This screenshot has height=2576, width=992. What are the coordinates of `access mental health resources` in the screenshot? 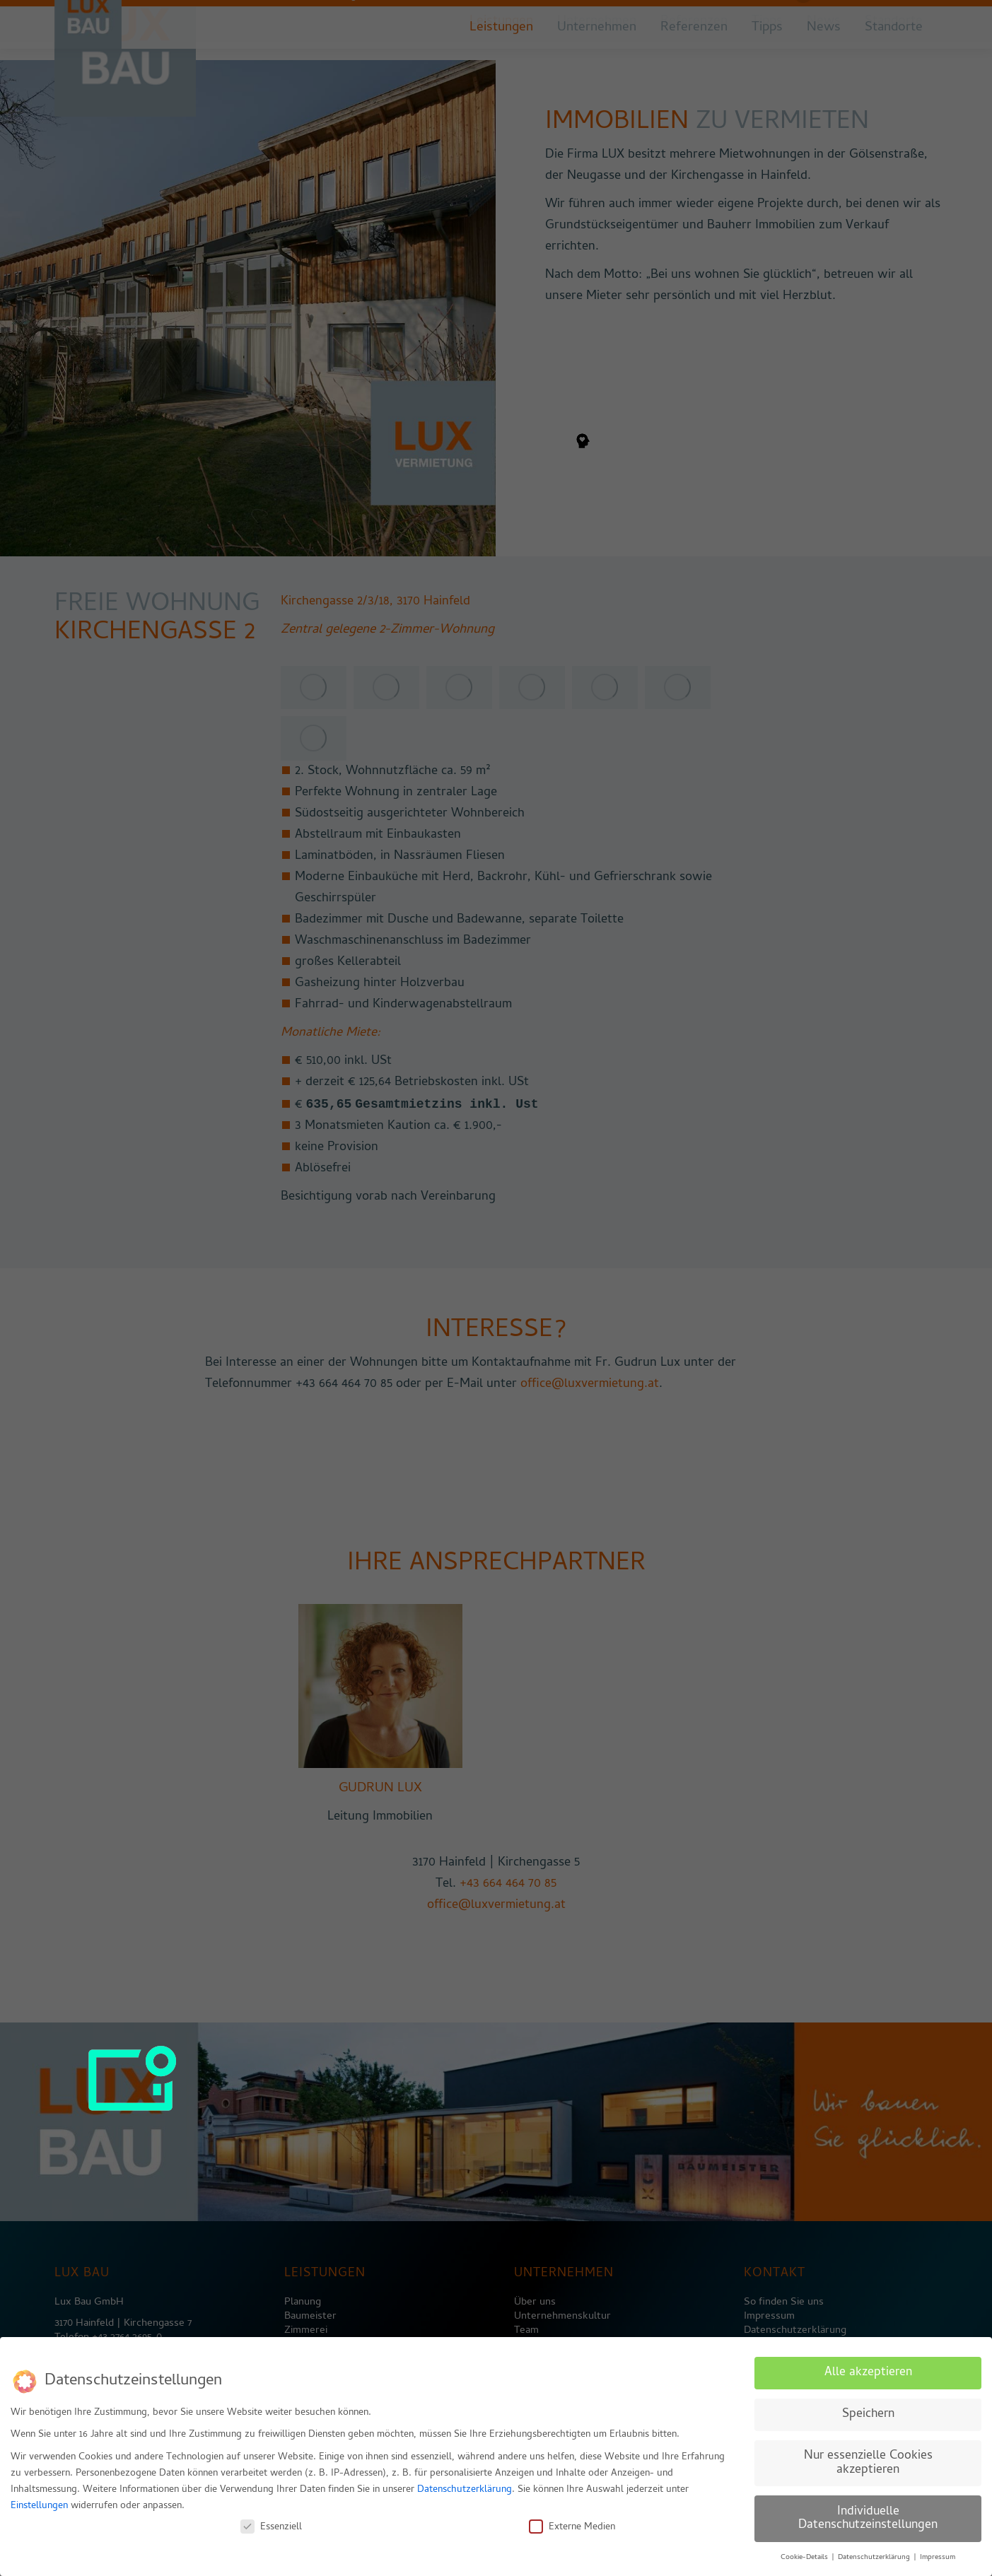 It's located at (583, 440).